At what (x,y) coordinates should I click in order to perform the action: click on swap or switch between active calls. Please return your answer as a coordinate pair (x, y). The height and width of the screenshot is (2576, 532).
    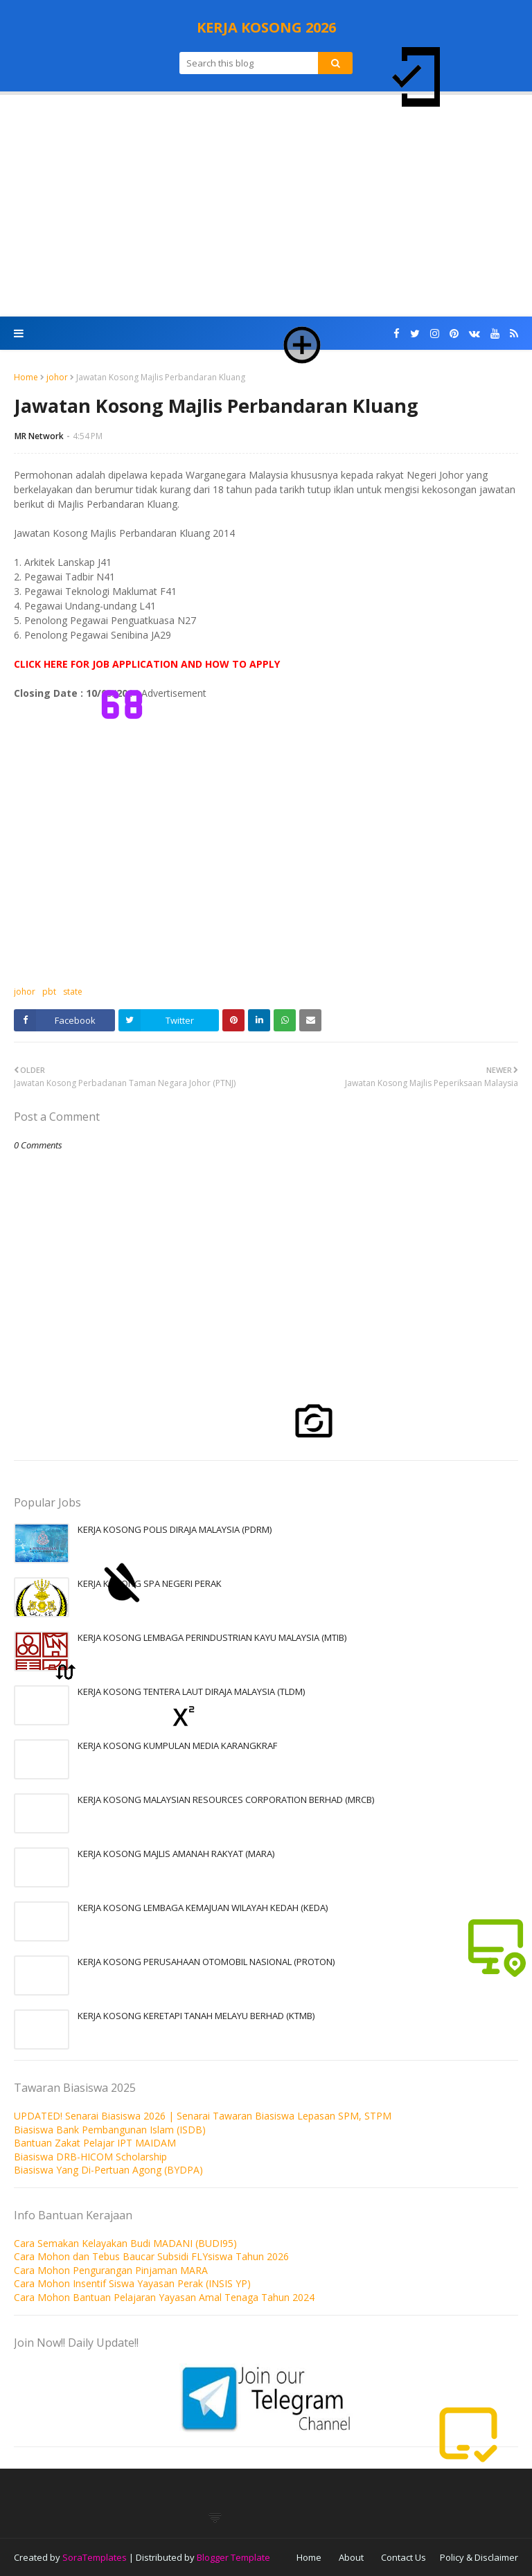
    Looking at the image, I should click on (65, 1672).